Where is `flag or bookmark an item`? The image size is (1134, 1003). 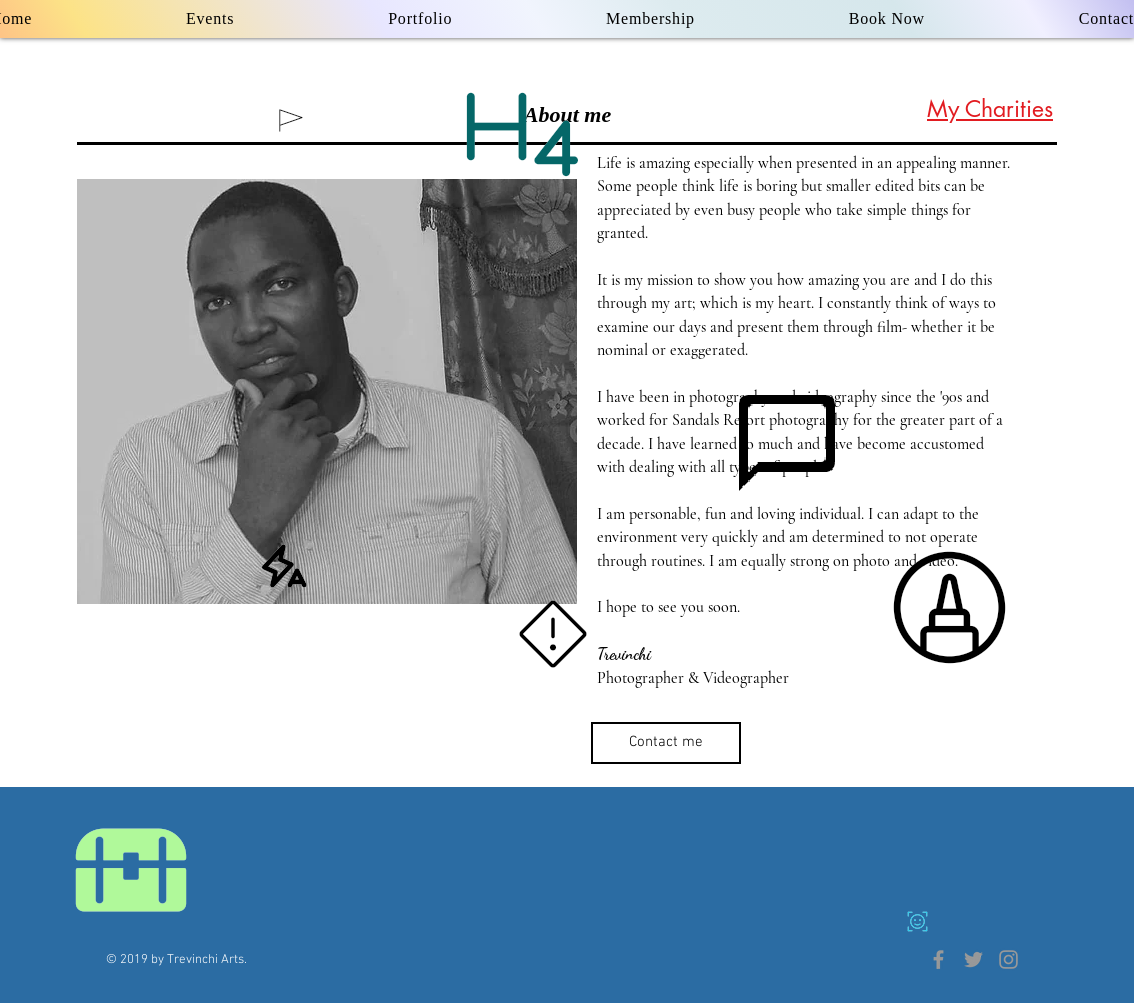
flag or bookmark an item is located at coordinates (288, 120).